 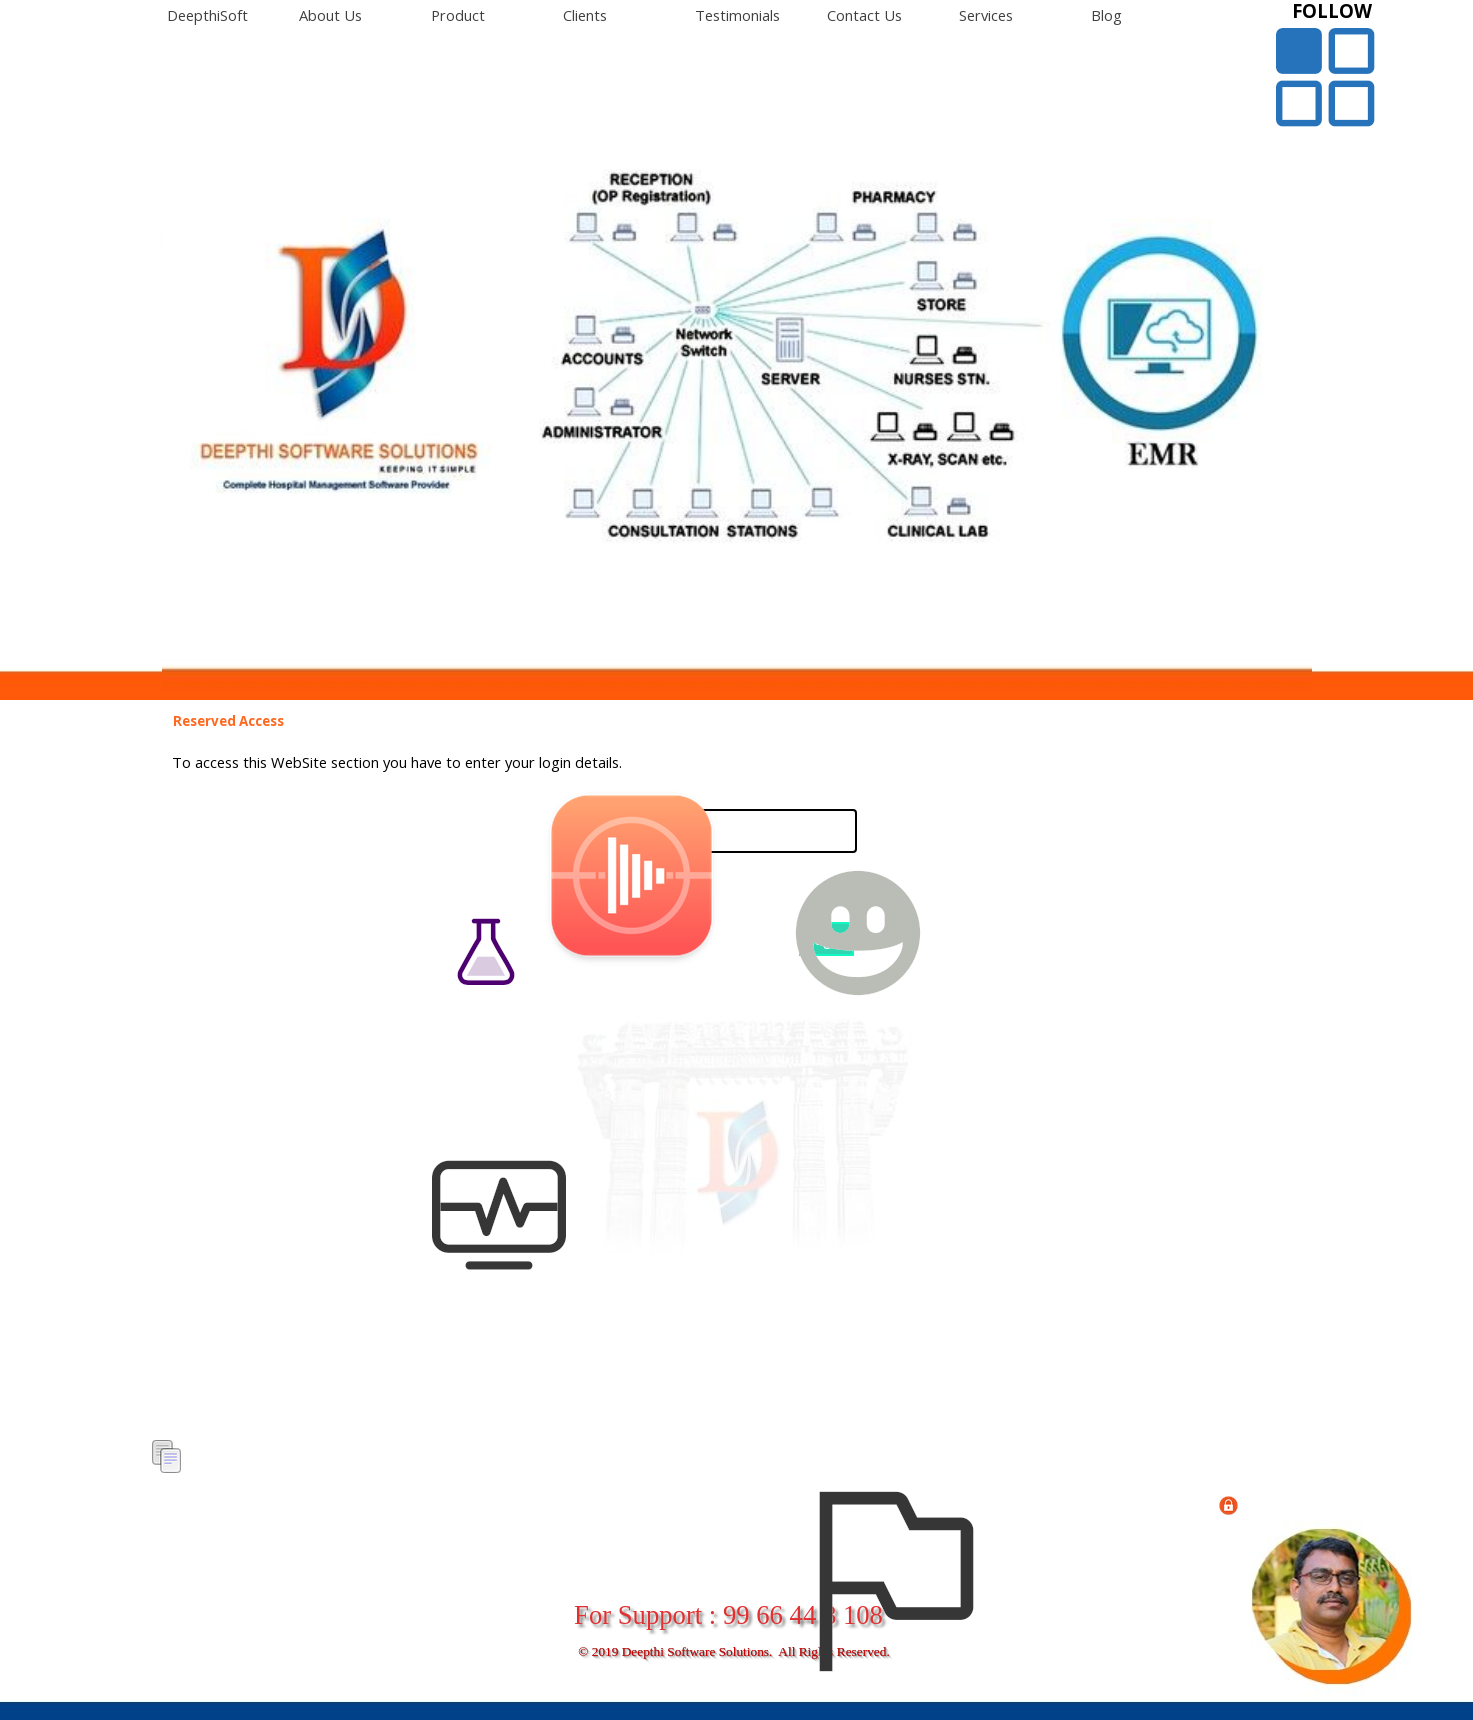 What do you see at coordinates (896, 1581) in the screenshot?
I see `access flag emojis in the emoji picker` at bounding box center [896, 1581].